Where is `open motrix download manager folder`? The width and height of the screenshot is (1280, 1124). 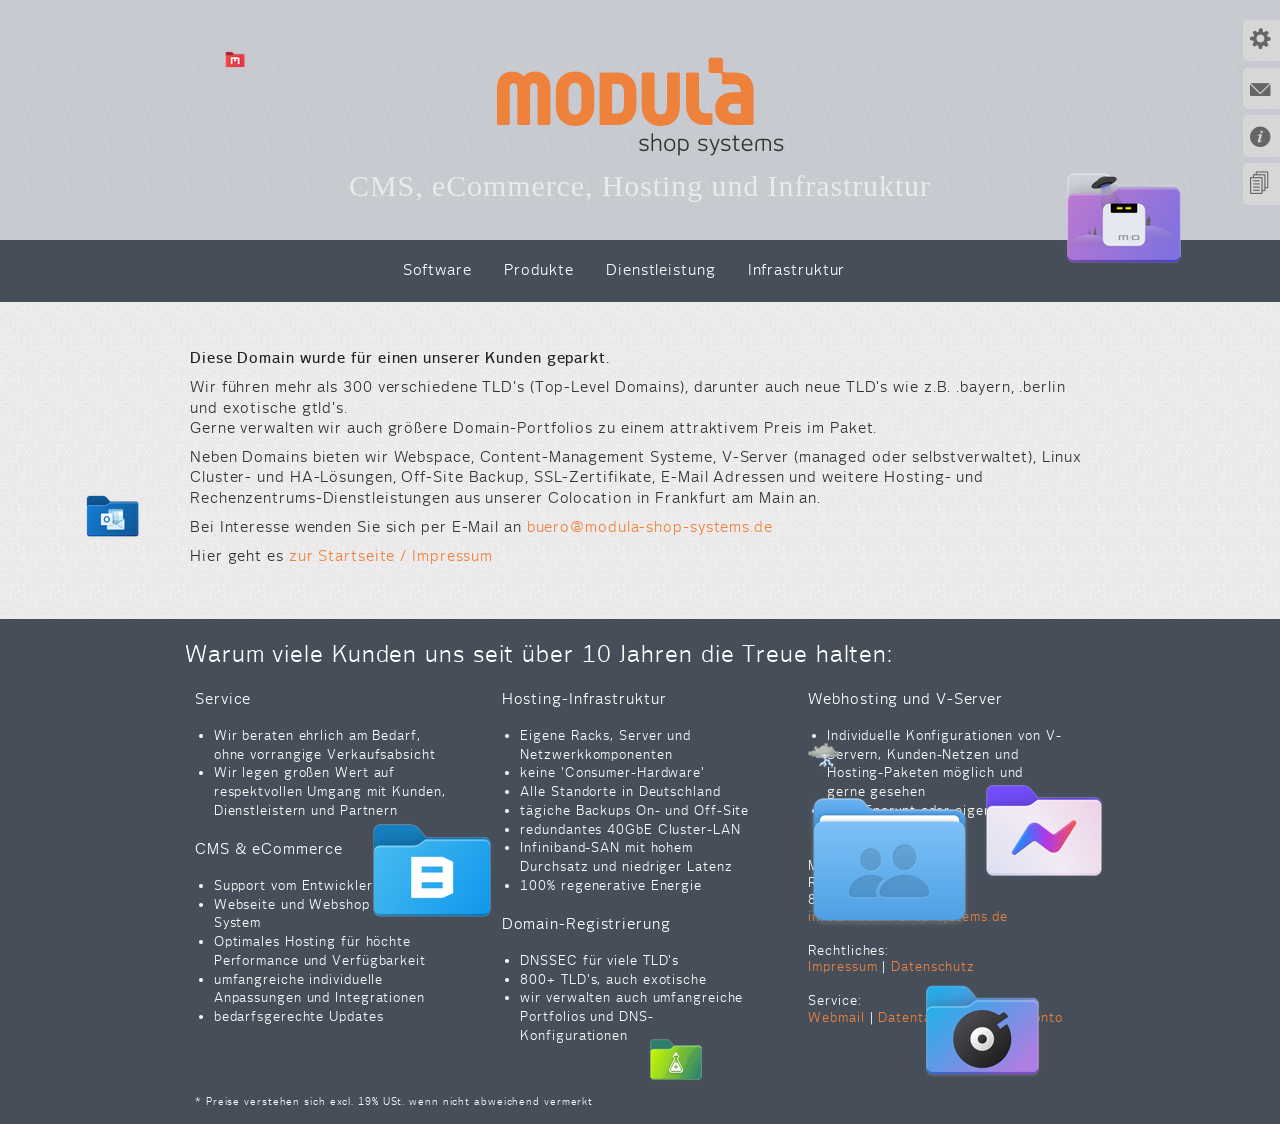 open motrix download manager folder is located at coordinates (1123, 222).